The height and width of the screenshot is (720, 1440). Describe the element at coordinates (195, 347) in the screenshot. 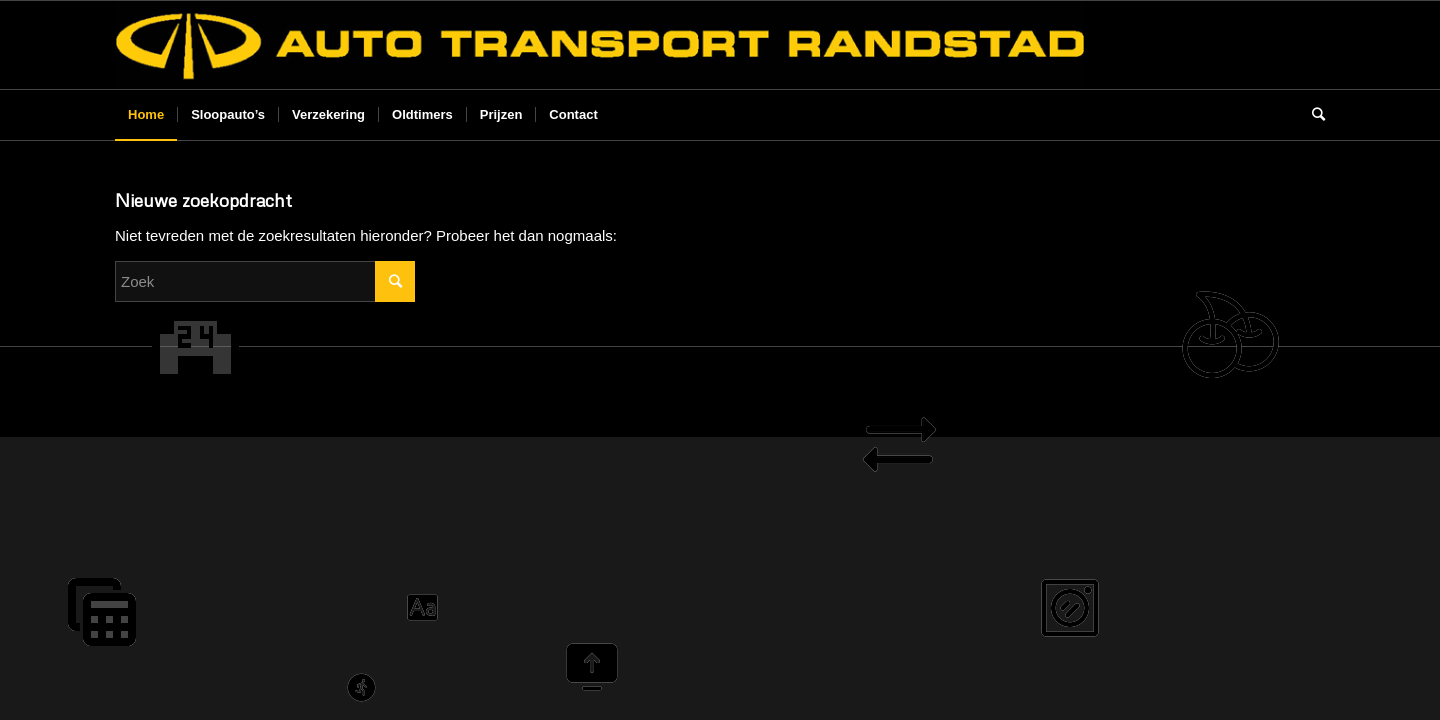

I see `find nearby convenience stores` at that location.